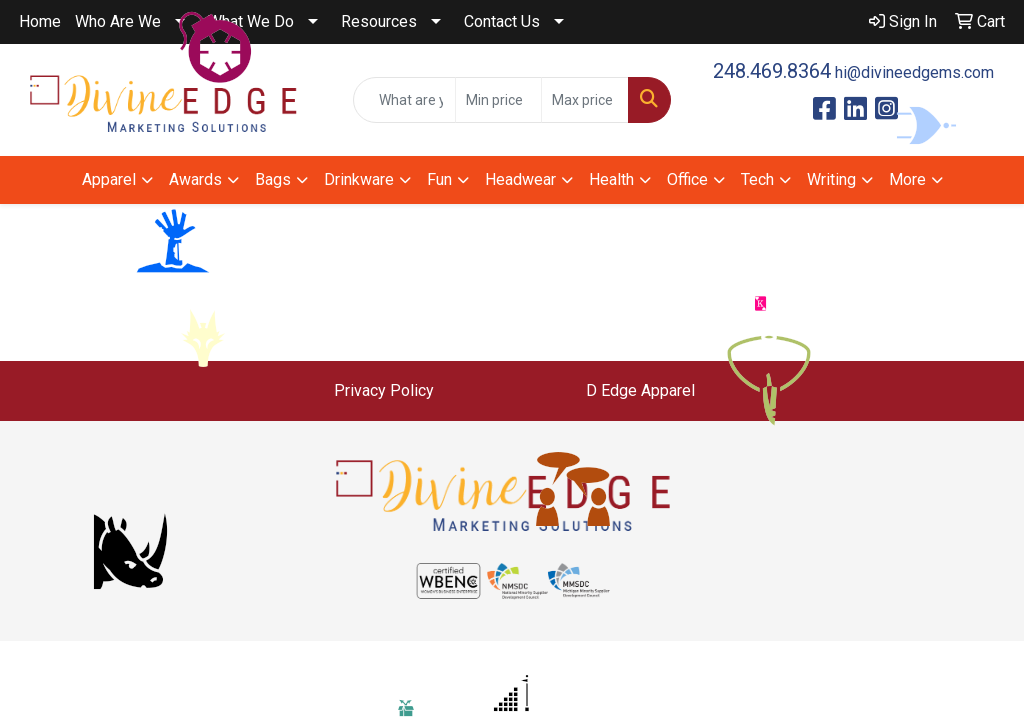  What do you see at coordinates (215, 47) in the screenshot?
I see `activate ice bomb ability or weapon` at bounding box center [215, 47].